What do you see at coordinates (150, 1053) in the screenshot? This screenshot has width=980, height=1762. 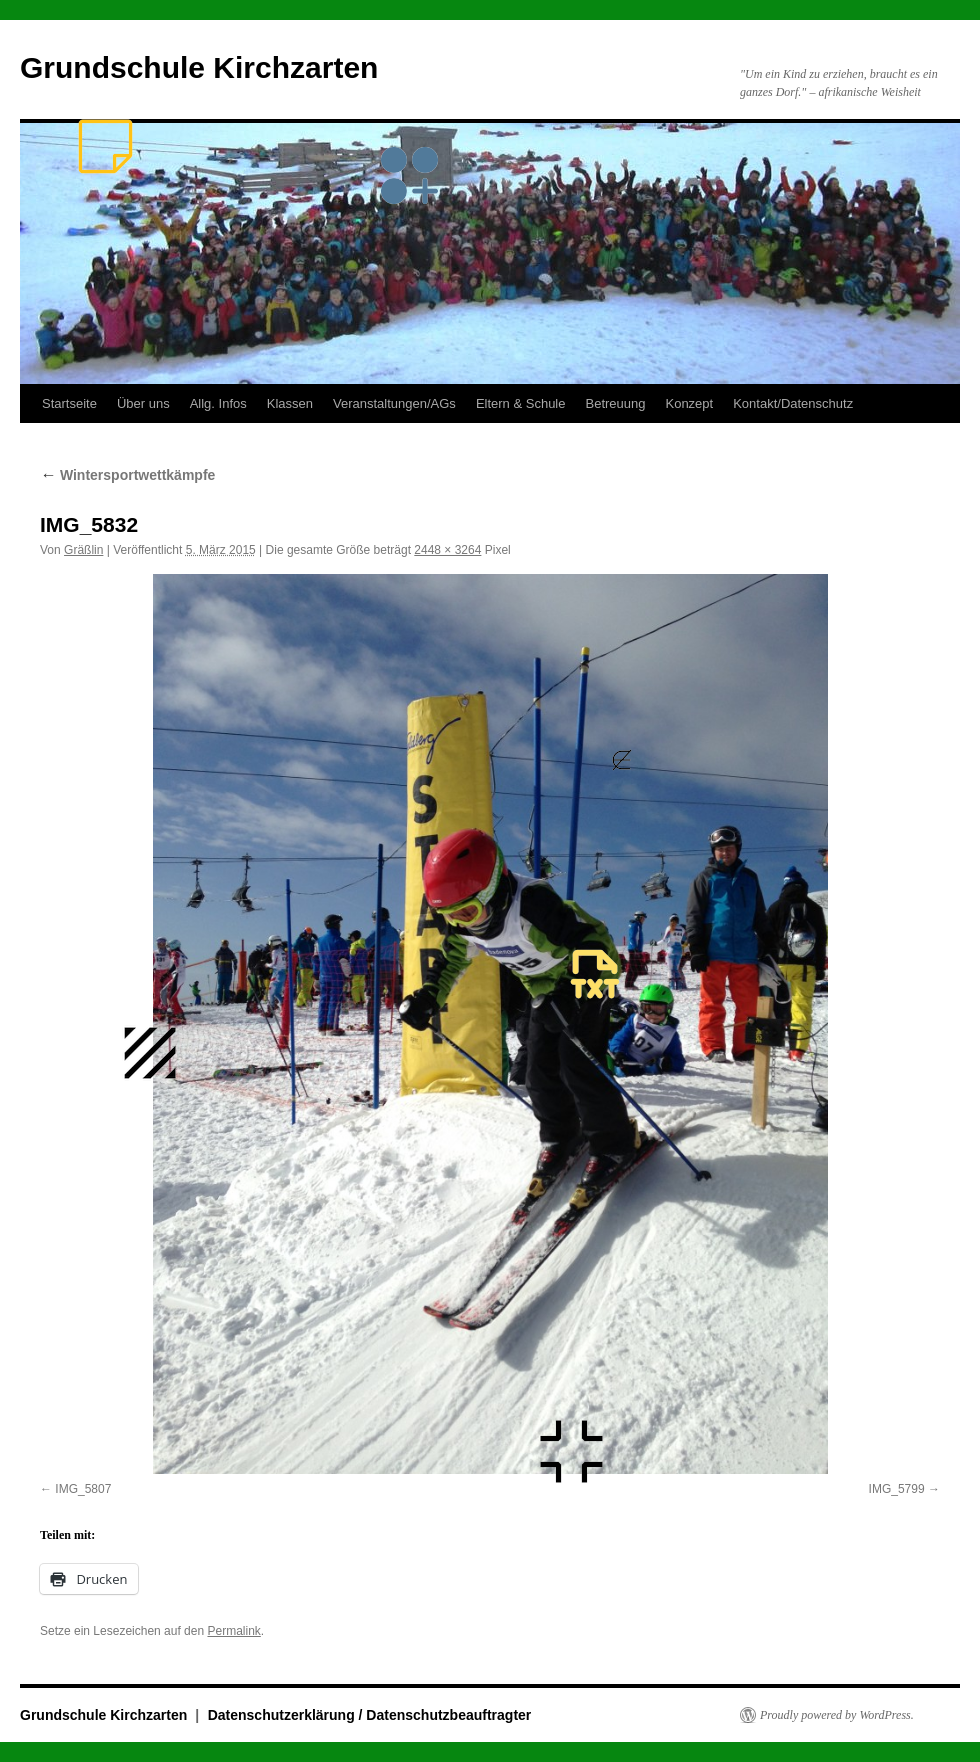 I see `apply texture or pattern overlay` at bounding box center [150, 1053].